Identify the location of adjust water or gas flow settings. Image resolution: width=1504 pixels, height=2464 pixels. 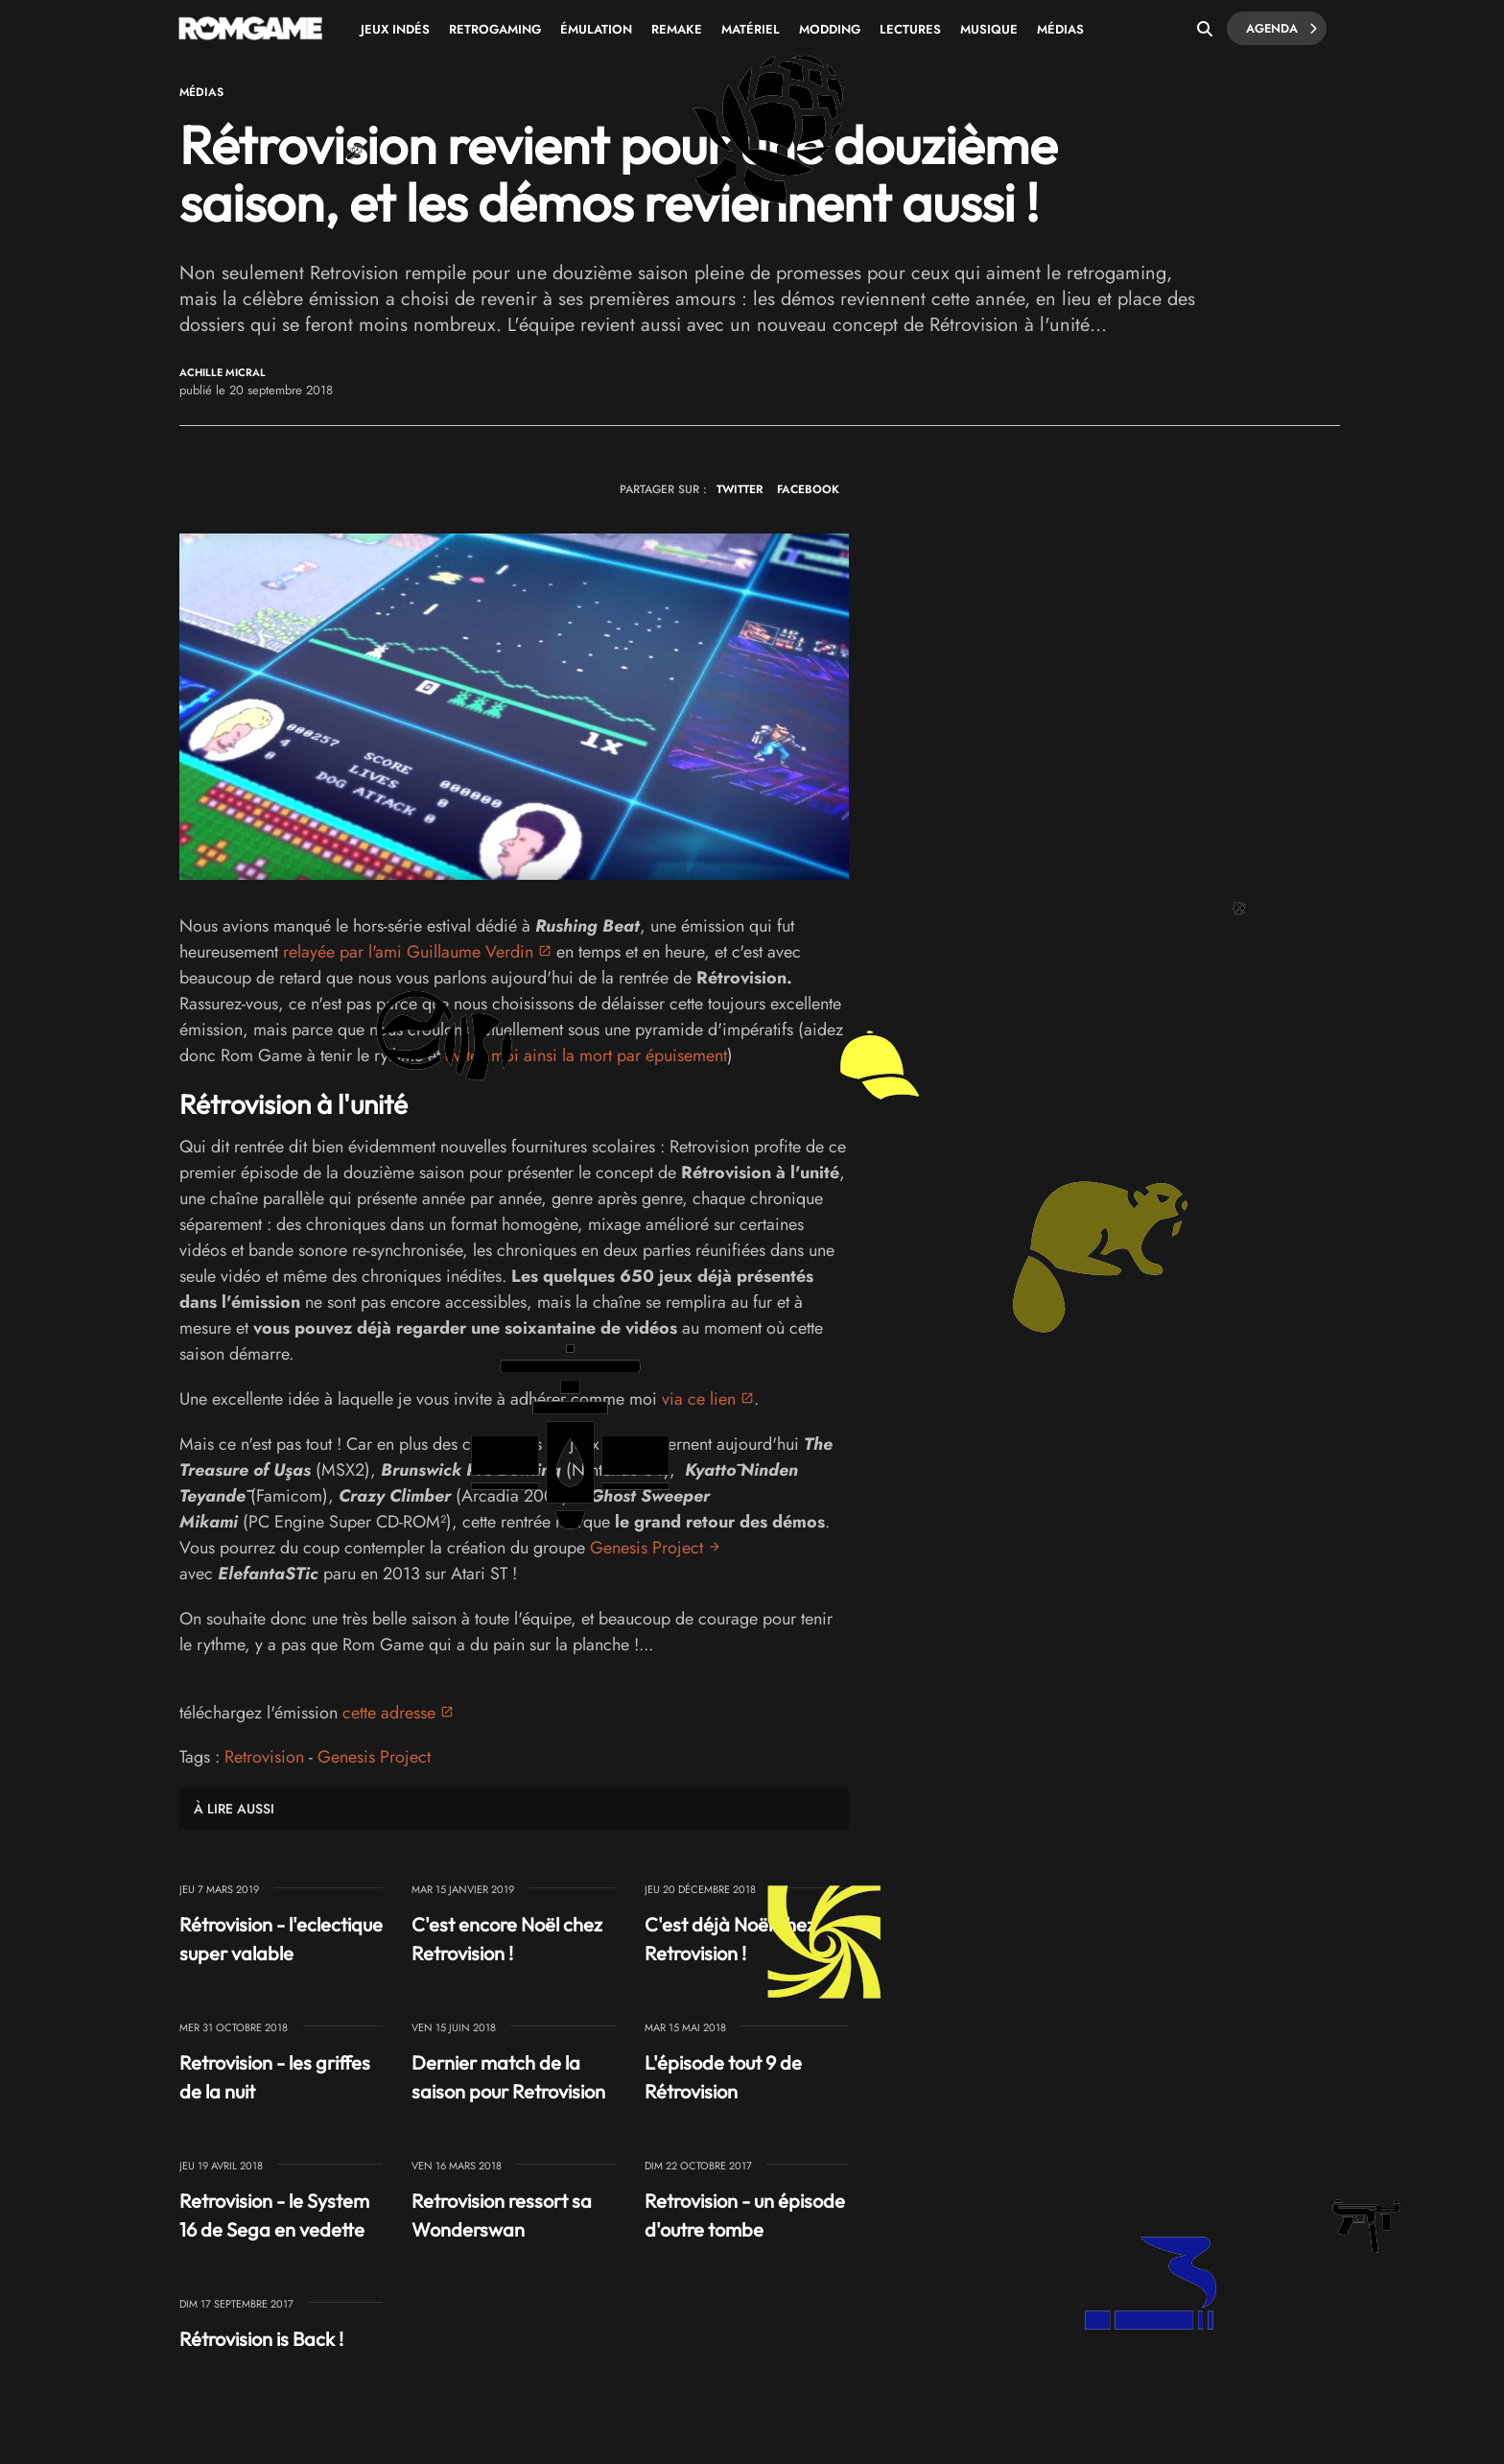
(570, 1436).